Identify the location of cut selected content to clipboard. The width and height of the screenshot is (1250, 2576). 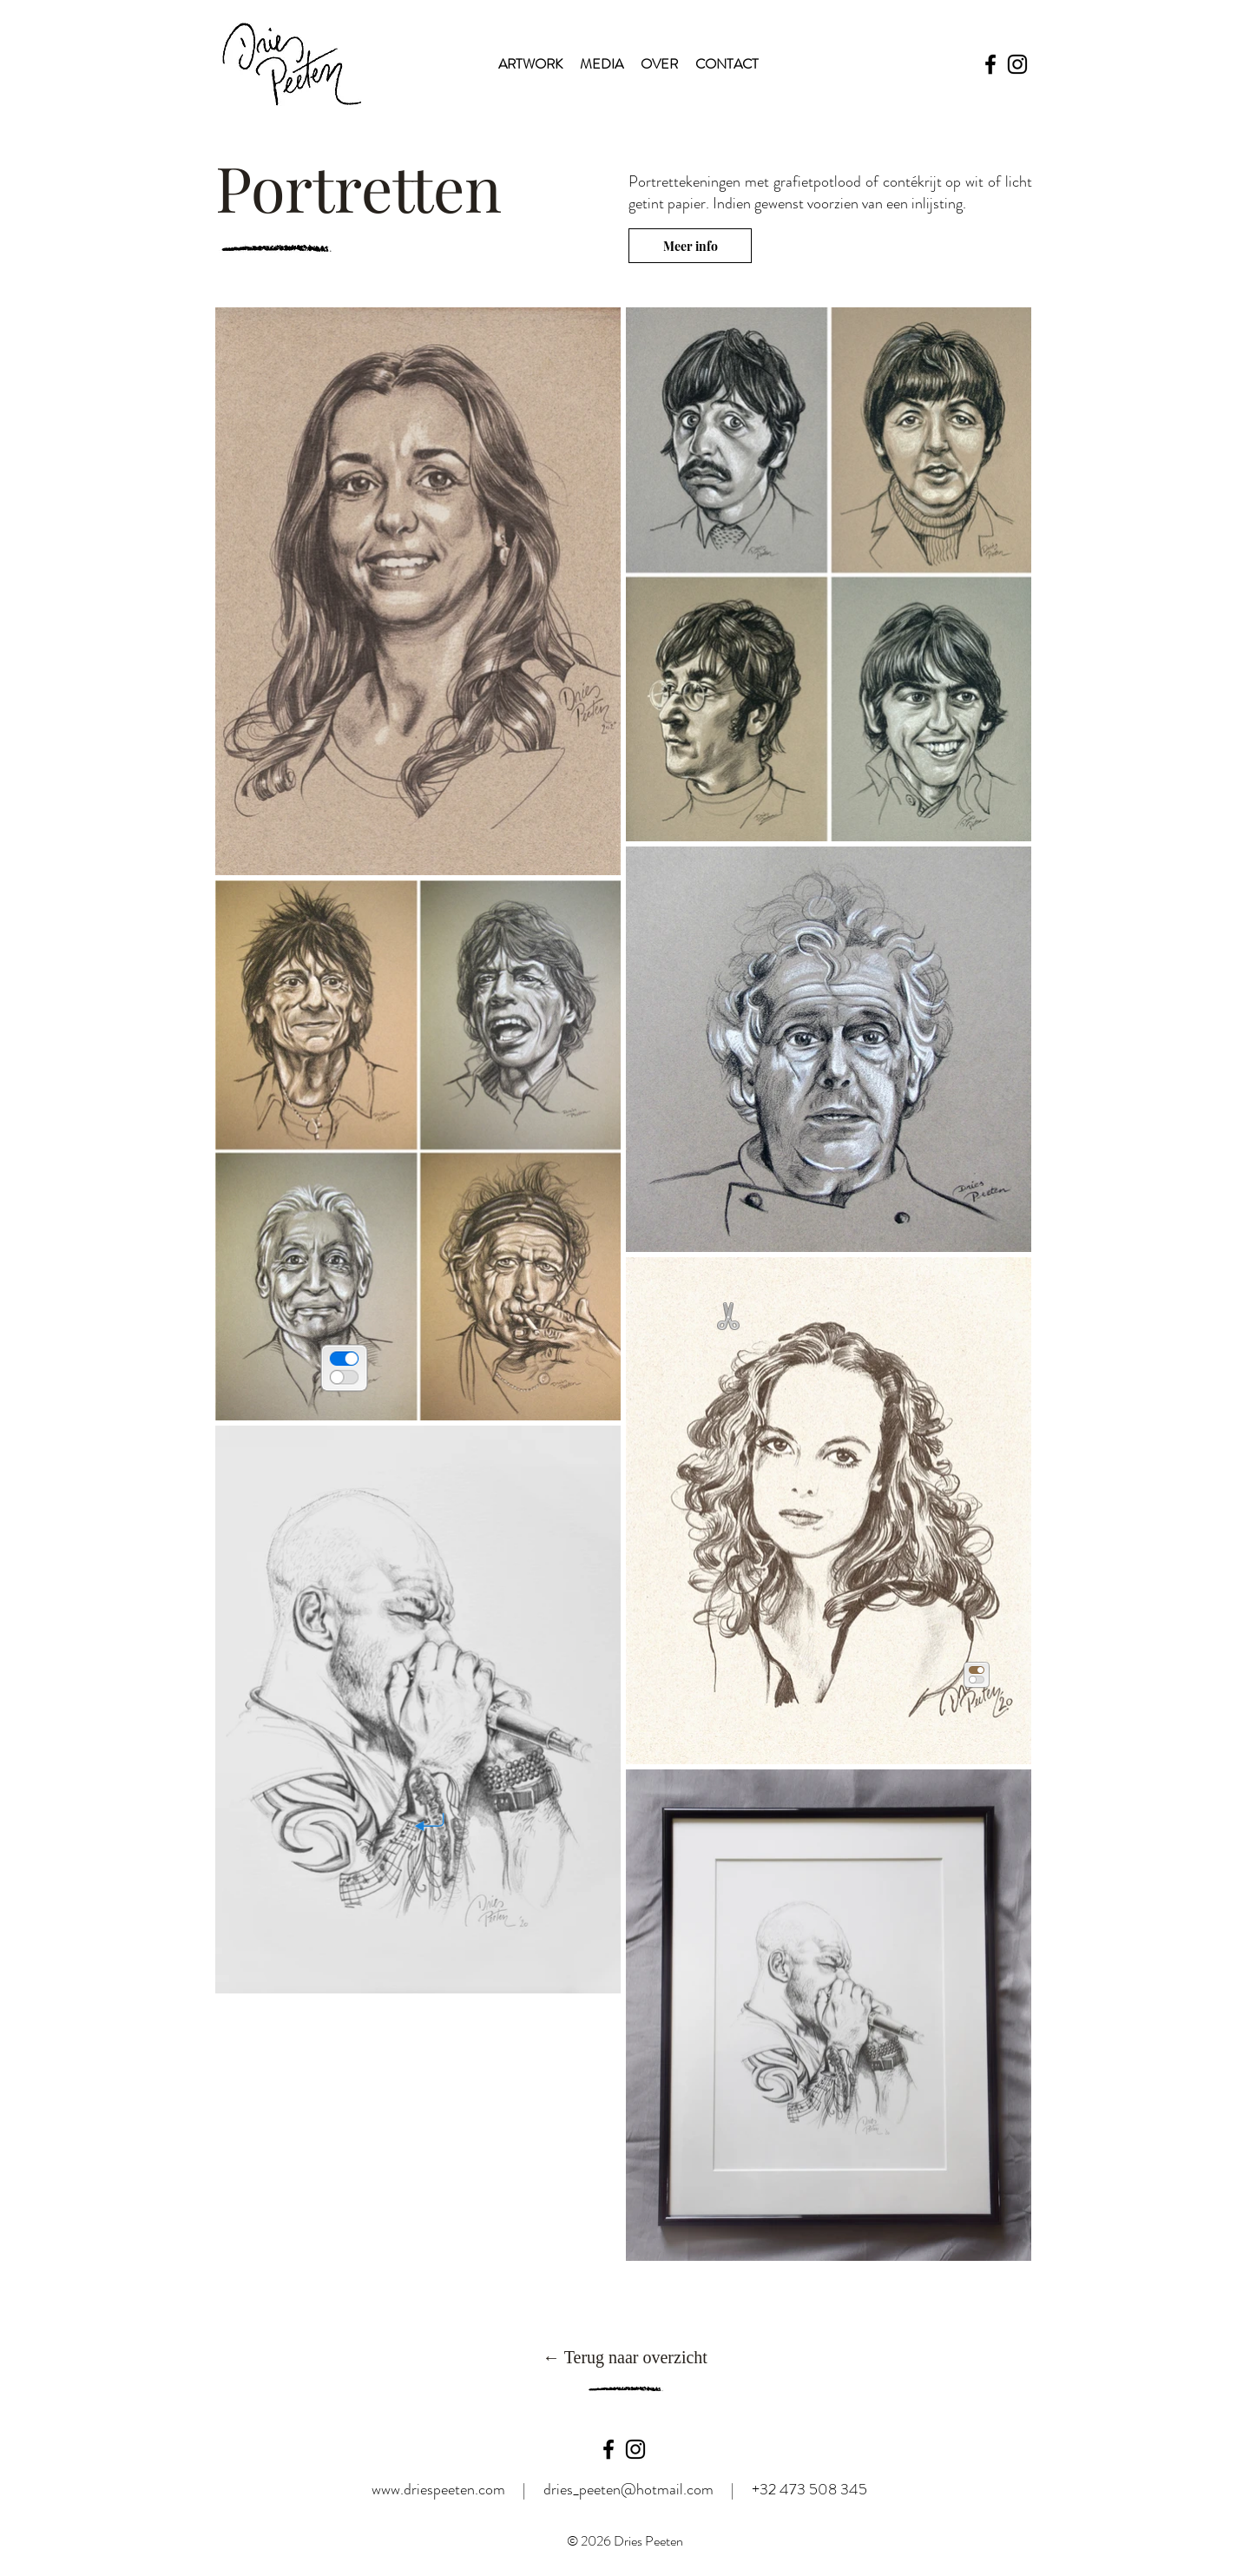
(728, 1316).